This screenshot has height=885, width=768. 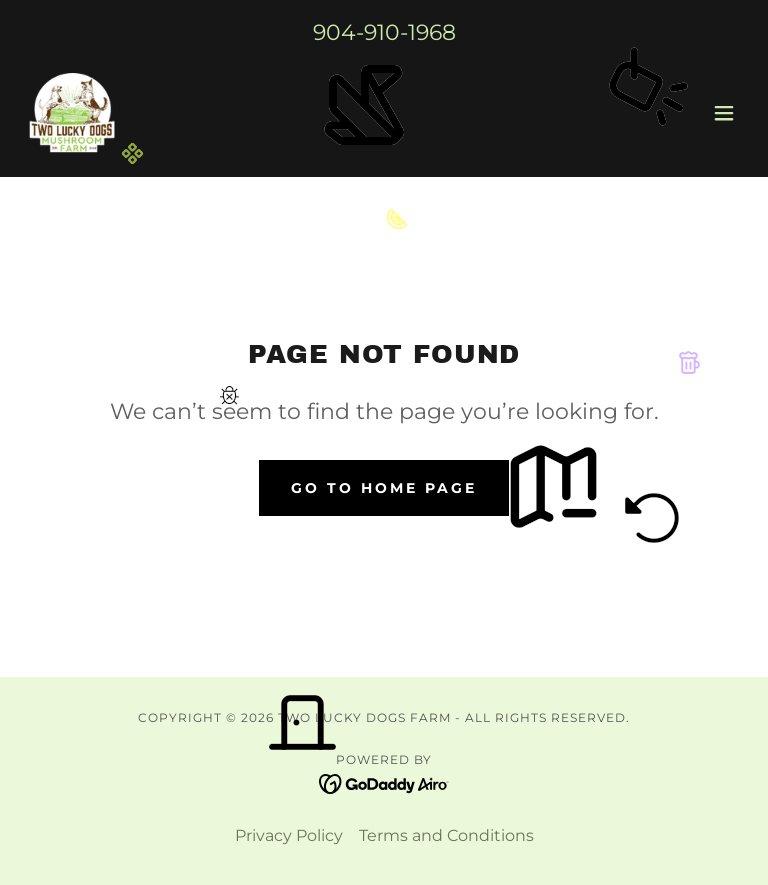 I want to click on spotlight or highlight feature, so click(x=648, y=86).